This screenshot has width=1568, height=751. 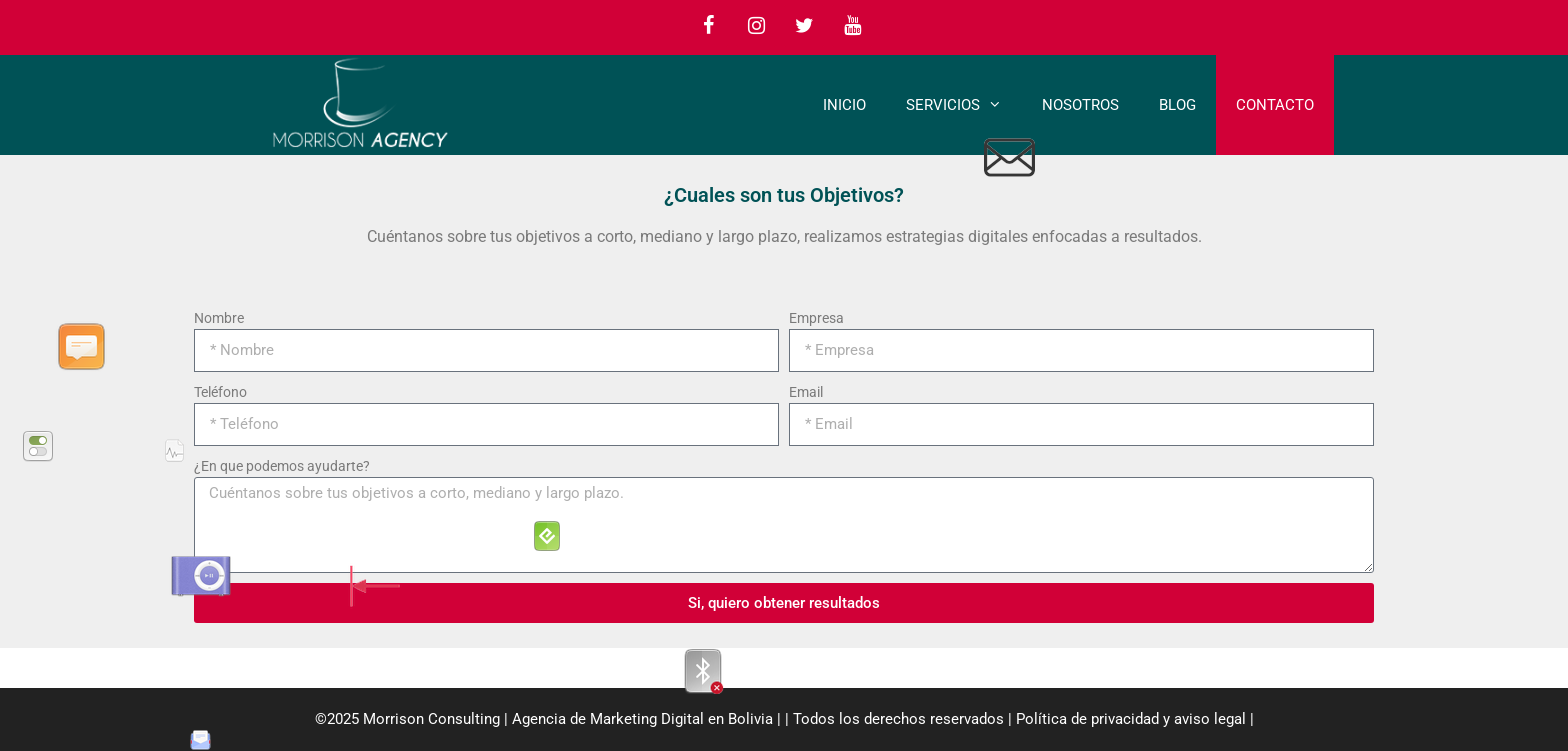 What do you see at coordinates (174, 450) in the screenshot?
I see `view system log file` at bounding box center [174, 450].